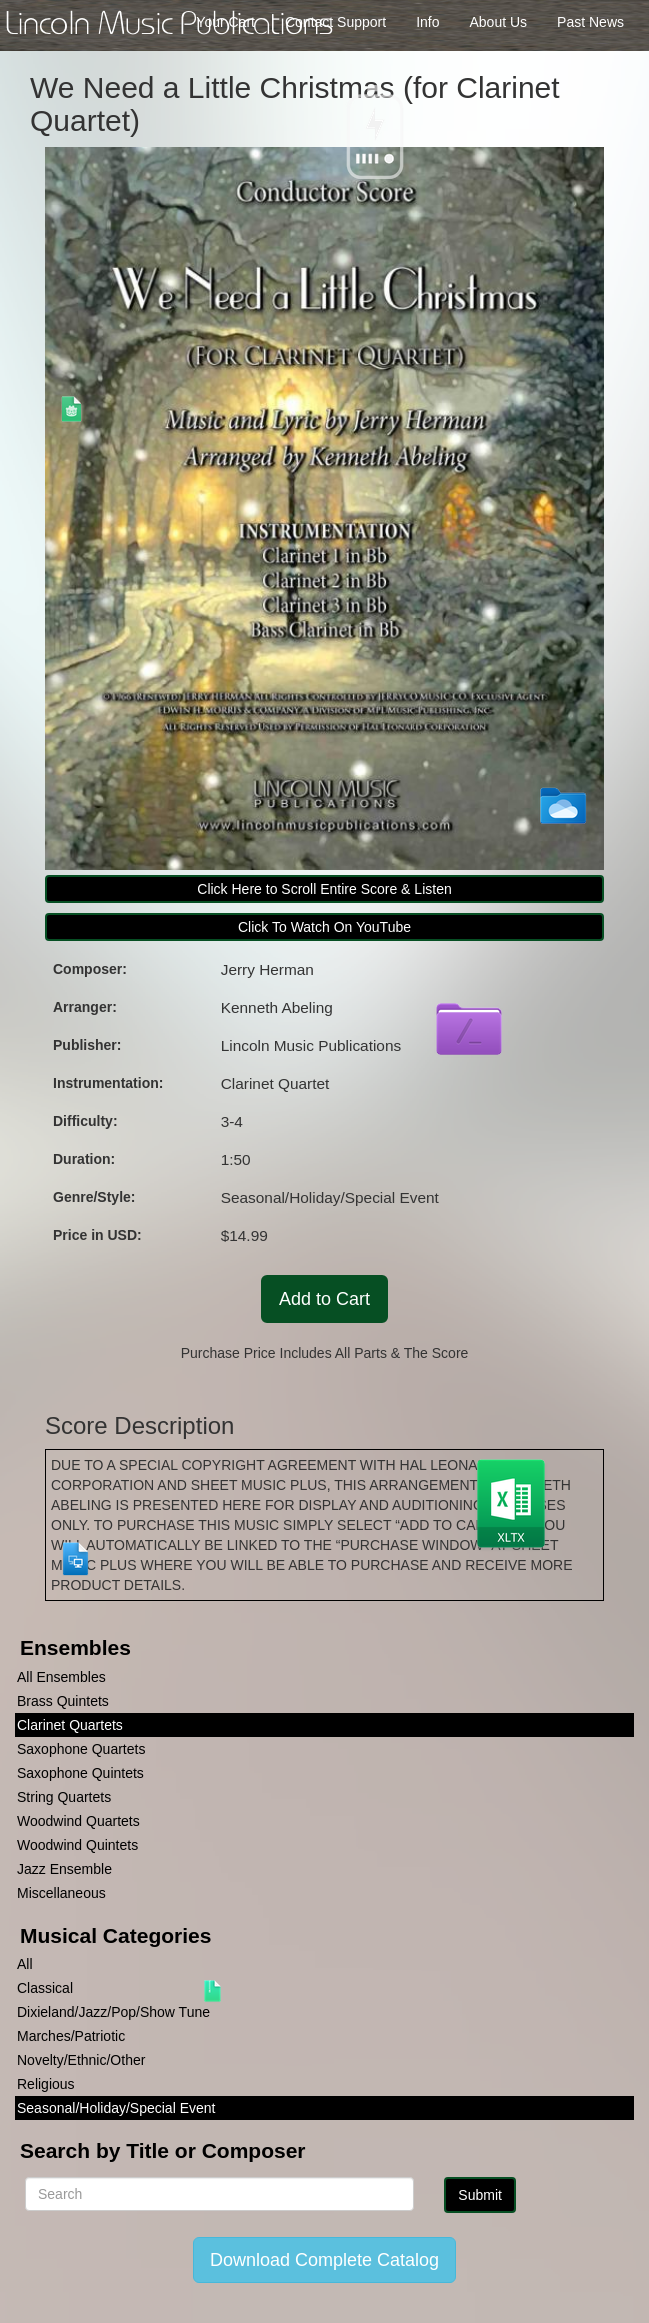 The image size is (649, 2323). What do you see at coordinates (469, 1029) in the screenshot?
I see `access the root directory` at bounding box center [469, 1029].